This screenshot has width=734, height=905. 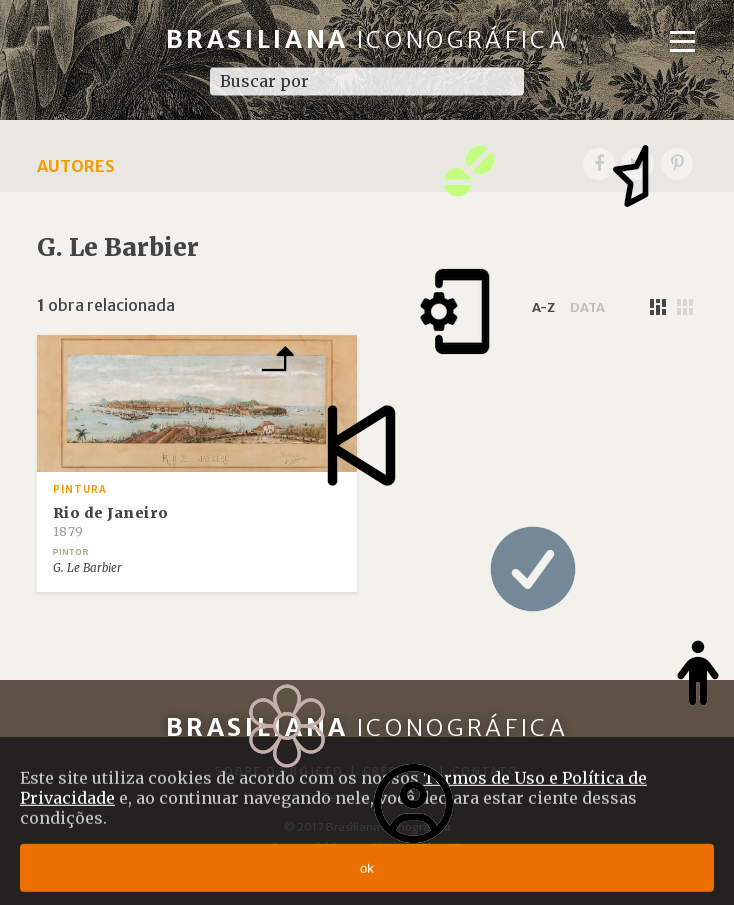 What do you see at coordinates (469, 171) in the screenshot?
I see `access medication or pharmacy information` at bounding box center [469, 171].